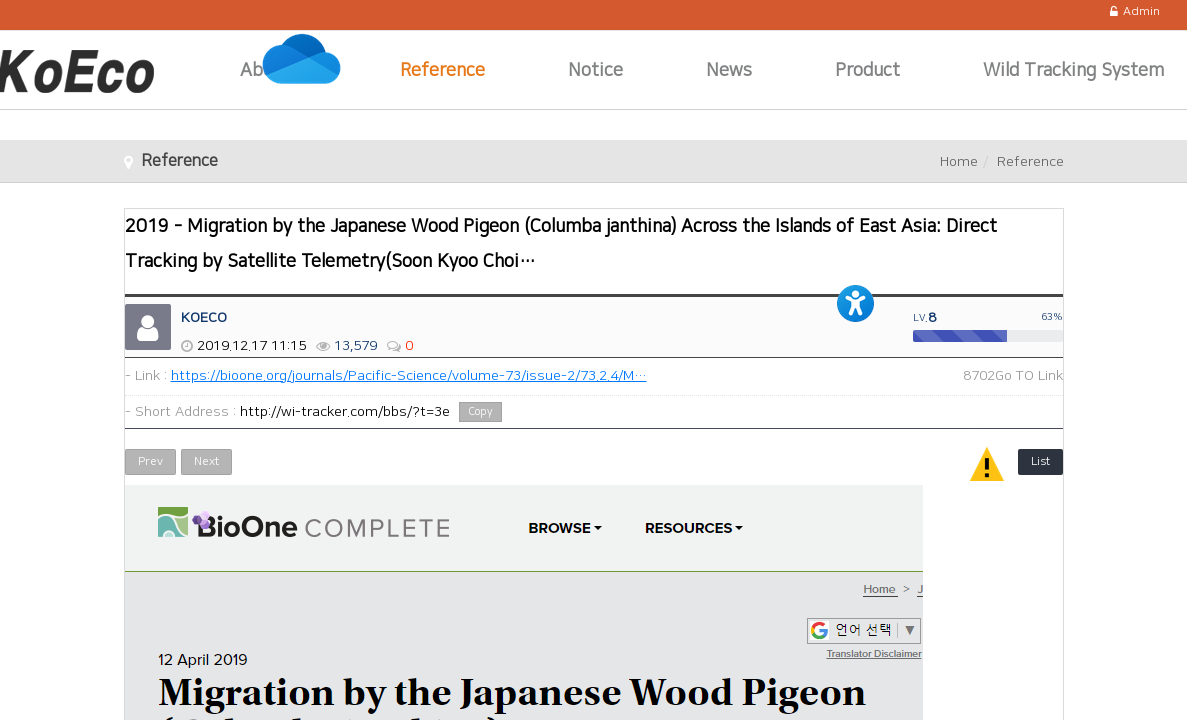 The image size is (1187, 720). I want to click on open microsoft onedrive, so click(301, 58).